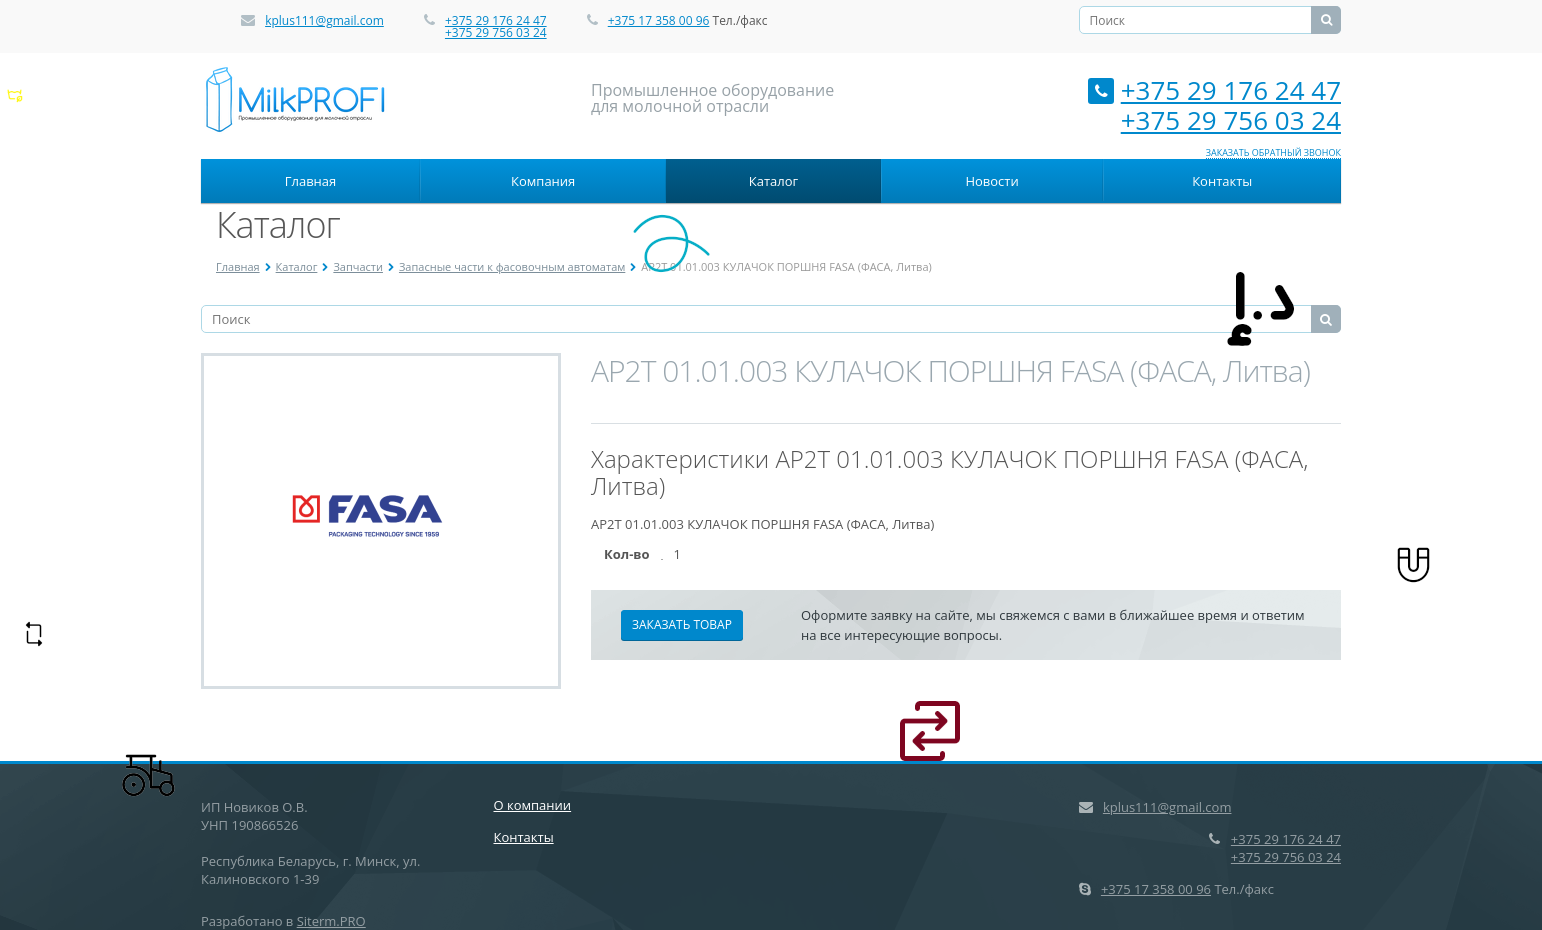  I want to click on activate magnetic snap or alignment tool, so click(1413, 563).